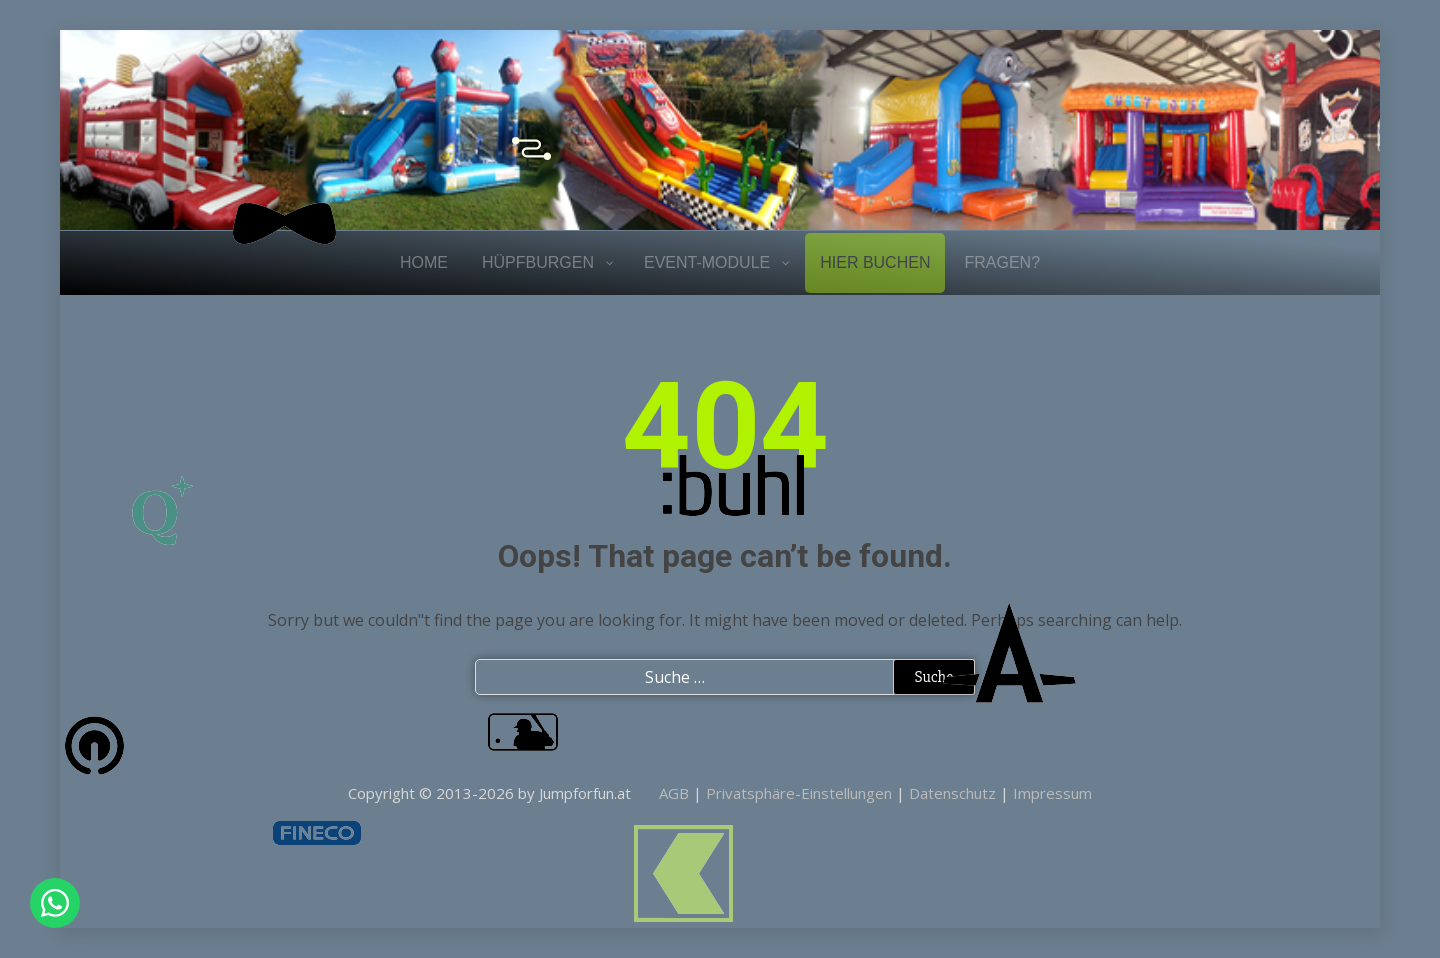 The height and width of the screenshot is (958, 1440). I want to click on jhipster application framework logo, so click(284, 223).